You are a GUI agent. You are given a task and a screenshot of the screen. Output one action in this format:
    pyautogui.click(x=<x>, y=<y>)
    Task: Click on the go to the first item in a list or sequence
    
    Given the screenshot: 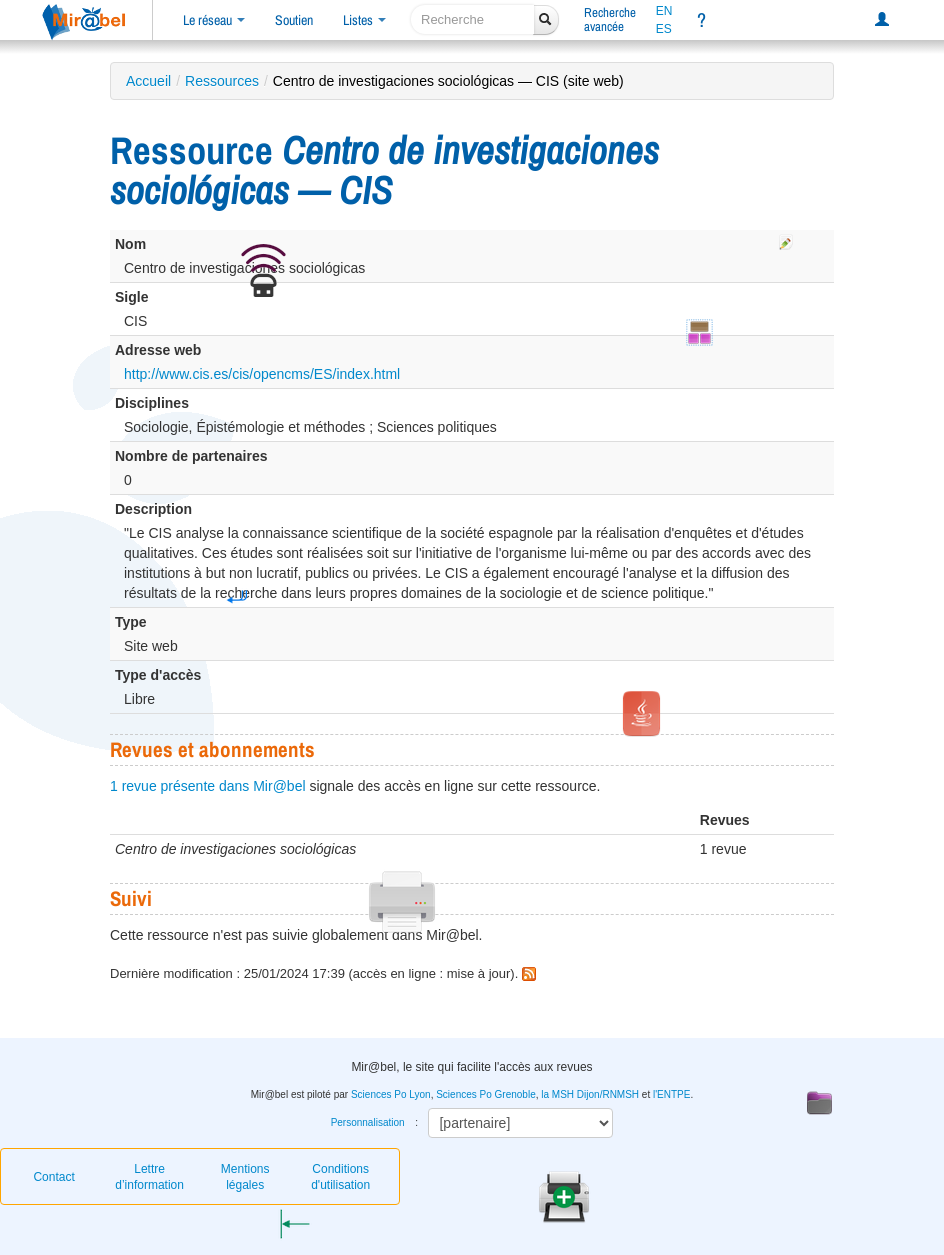 What is the action you would take?
    pyautogui.click(x=295, y=1224)
    